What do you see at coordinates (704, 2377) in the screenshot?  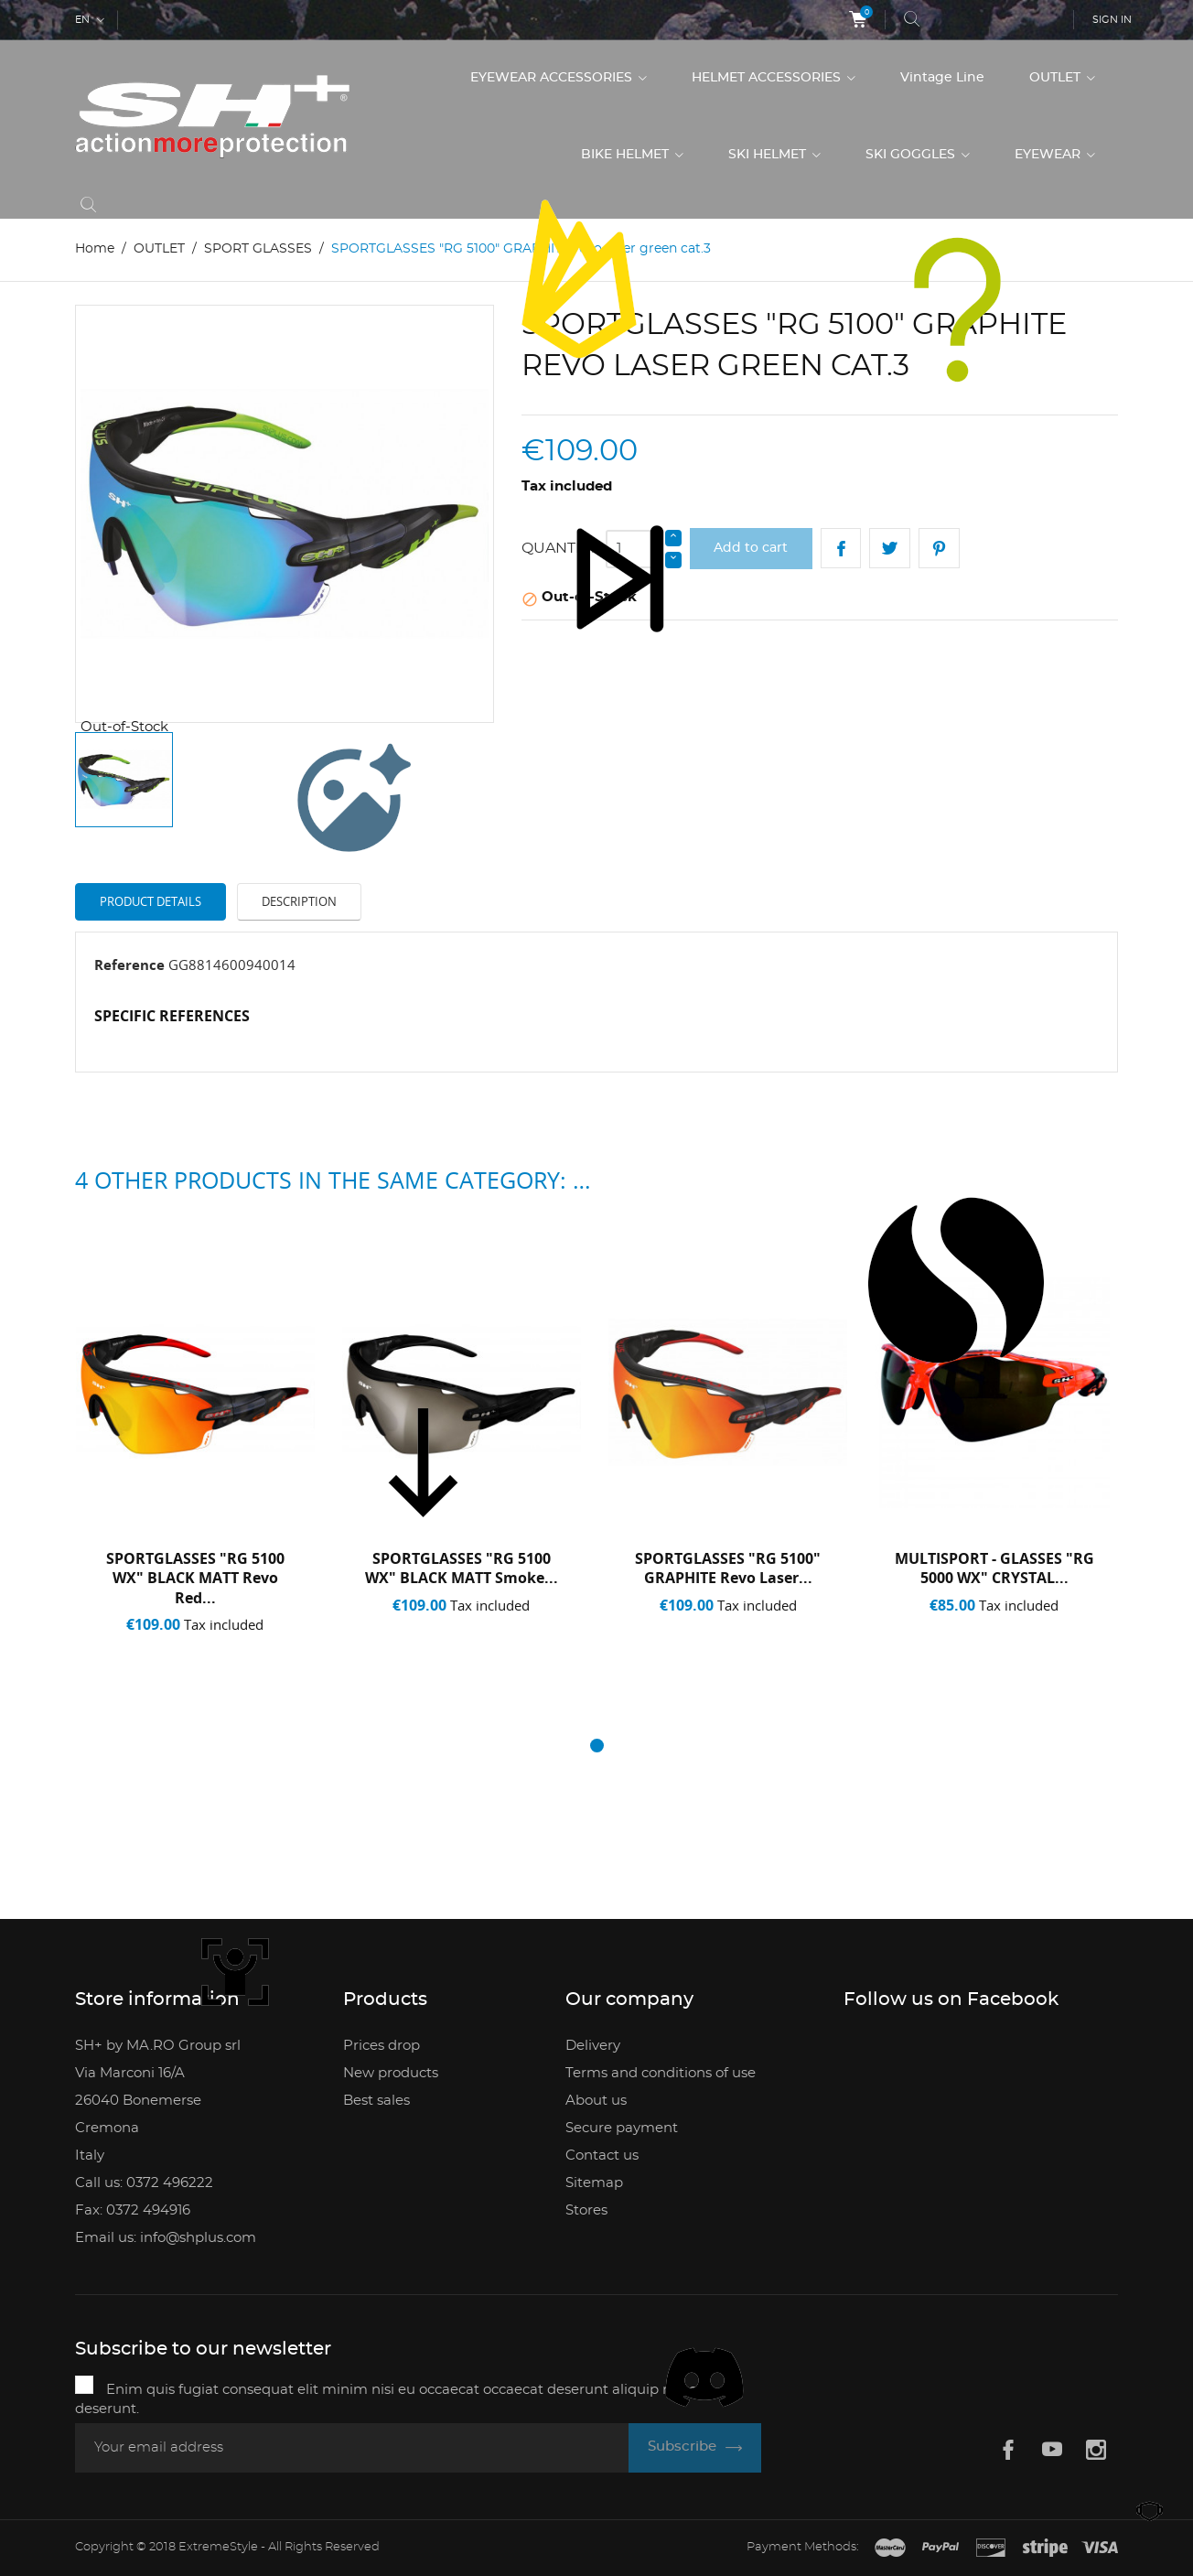 I see `open Discord app` at bounding box center [704, 2377].